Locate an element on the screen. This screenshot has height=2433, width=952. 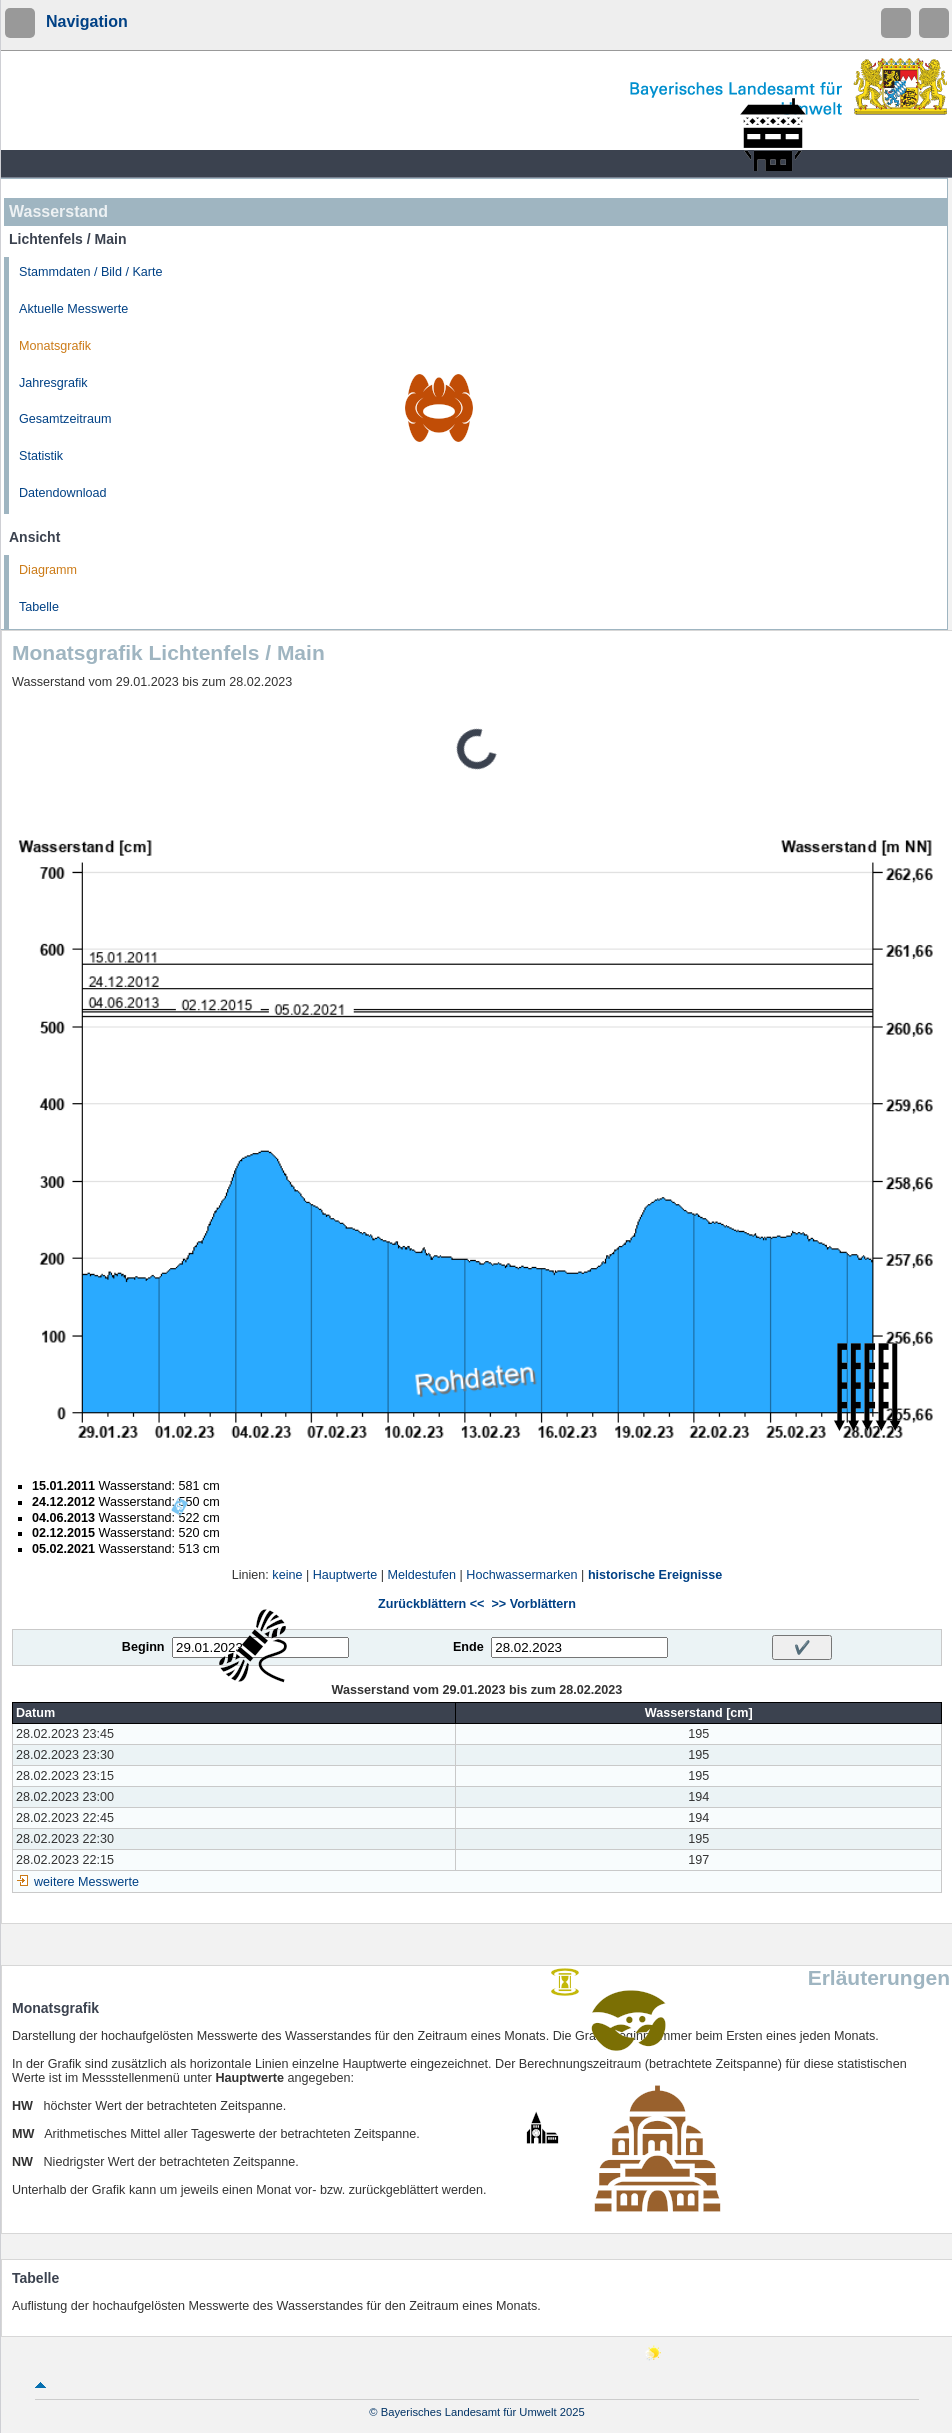
decorative mask or carnival costume icon is located at coordinates (439, 408).